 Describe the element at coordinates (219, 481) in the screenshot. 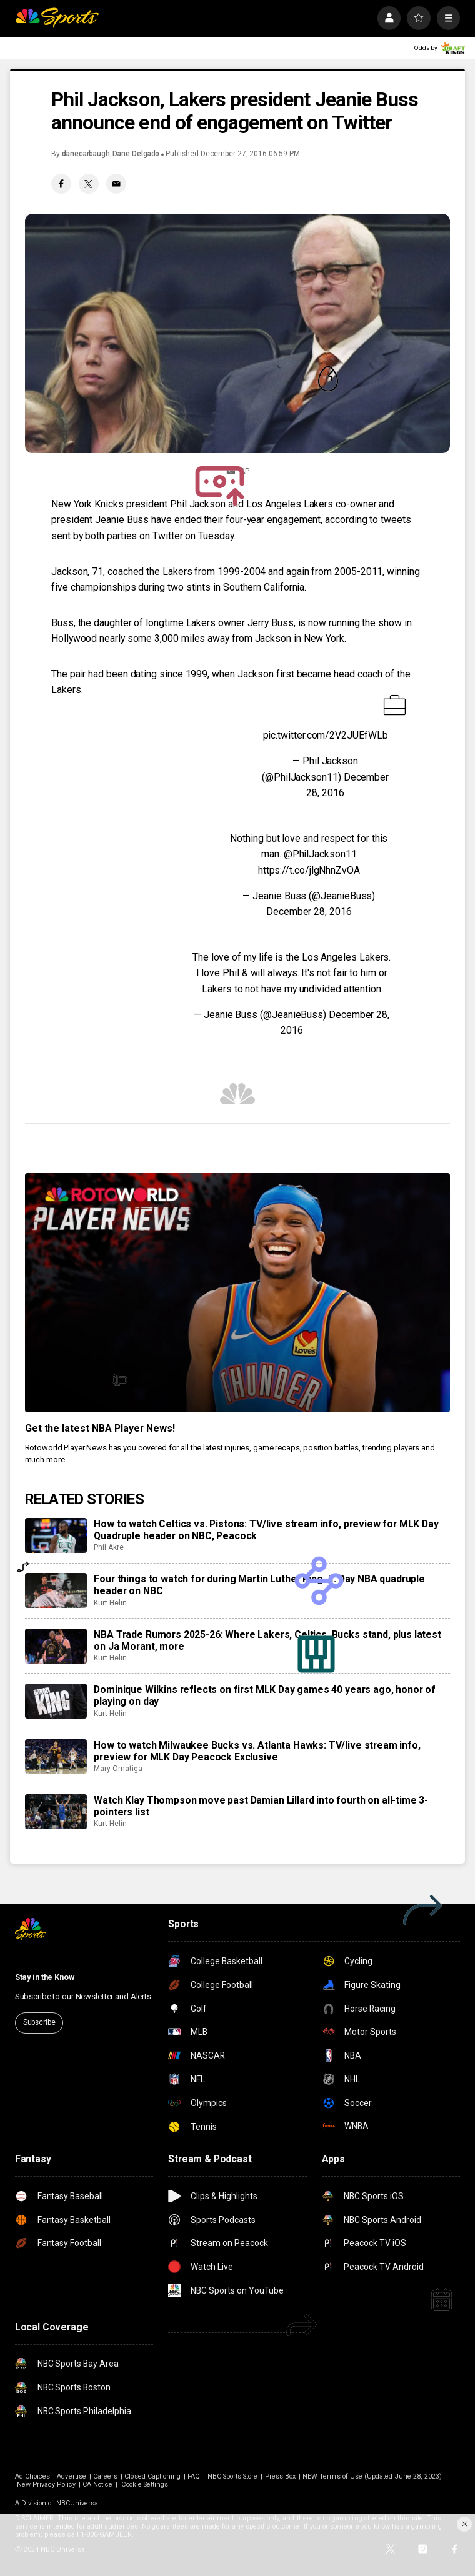

I see `send money or make a payment` at that location.